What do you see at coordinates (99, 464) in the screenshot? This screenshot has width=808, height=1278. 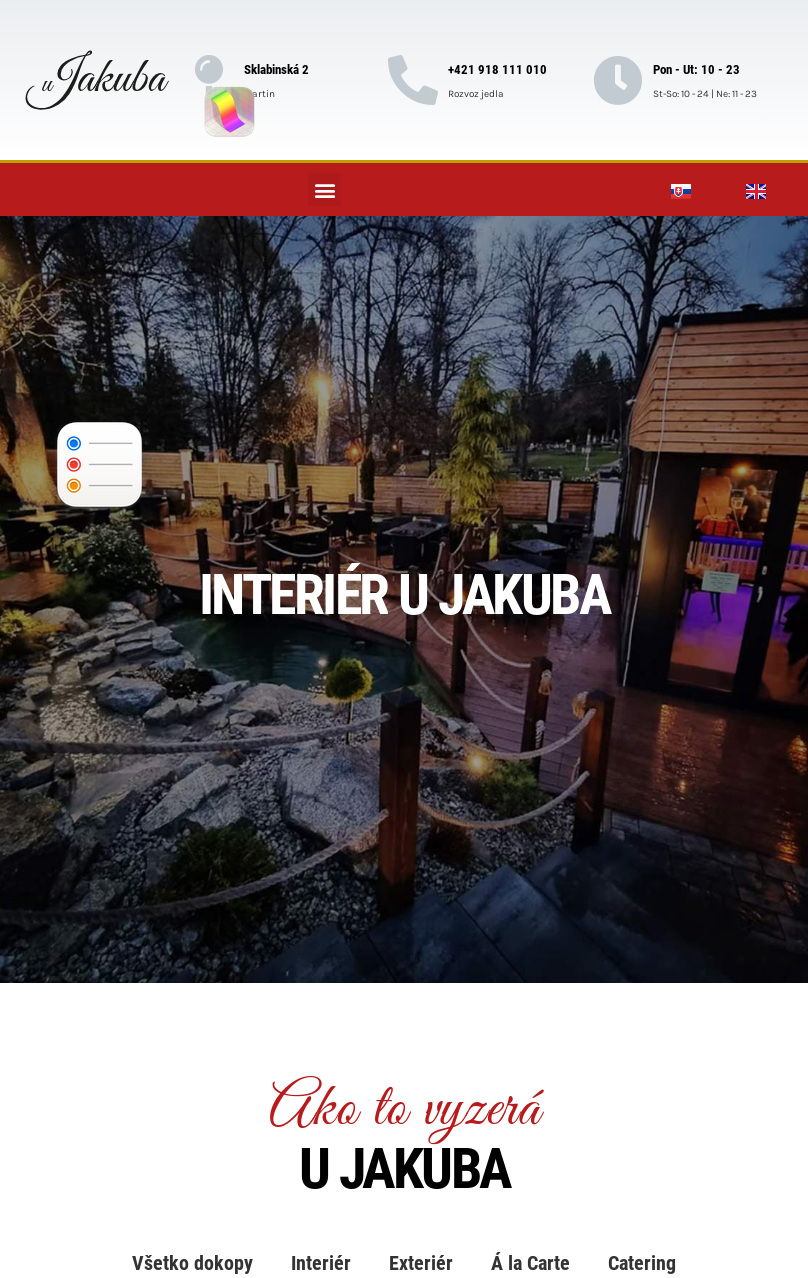 I see `open the Reminders app` at bounding box center [99, 464].